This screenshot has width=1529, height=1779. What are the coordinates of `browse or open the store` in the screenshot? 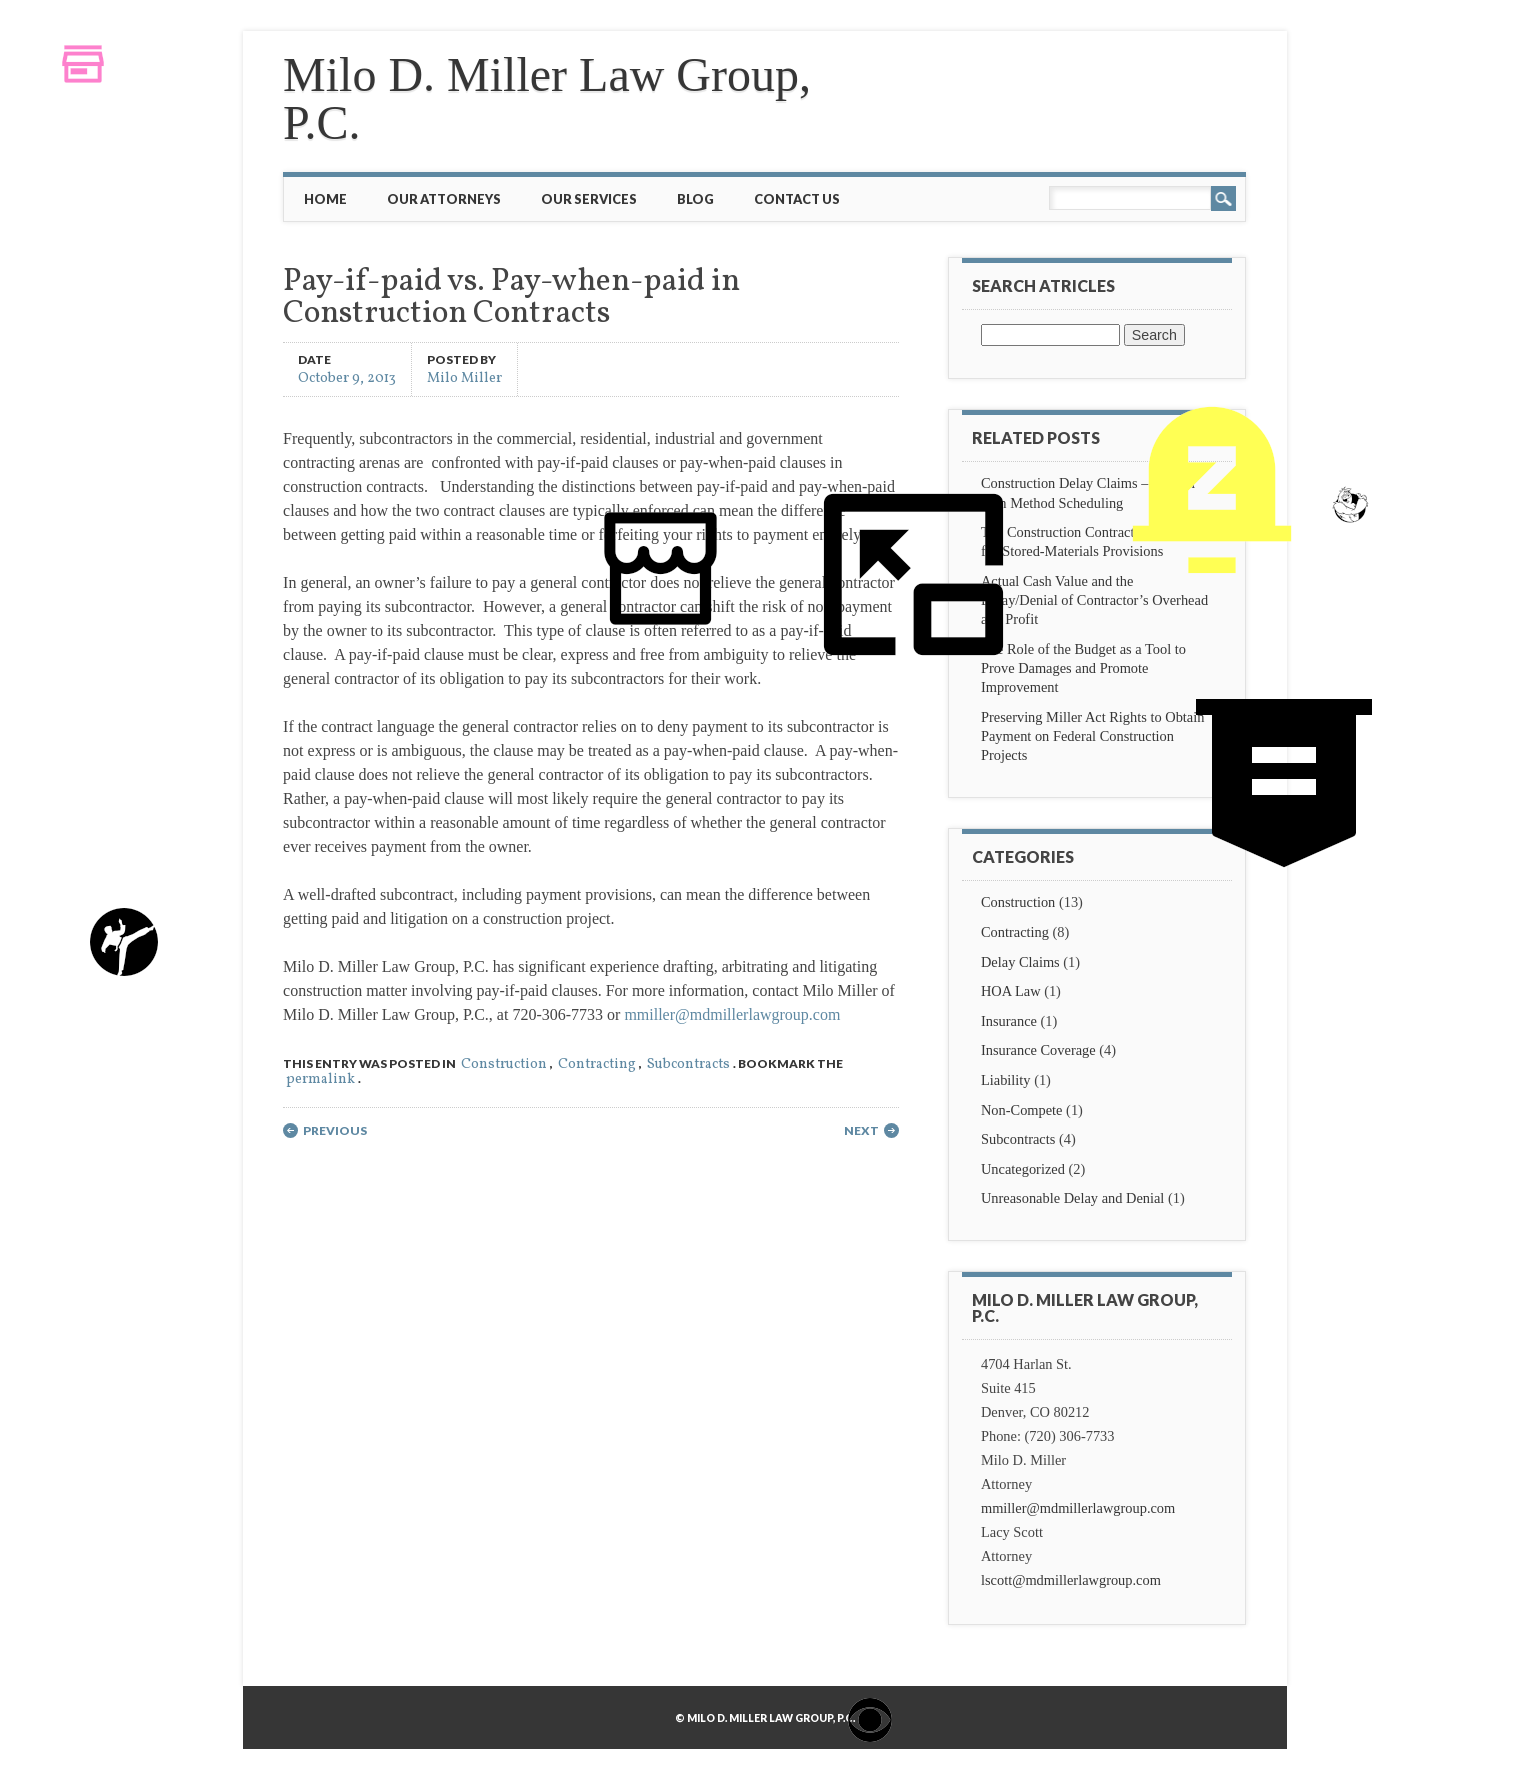 It's located at (83, 64).